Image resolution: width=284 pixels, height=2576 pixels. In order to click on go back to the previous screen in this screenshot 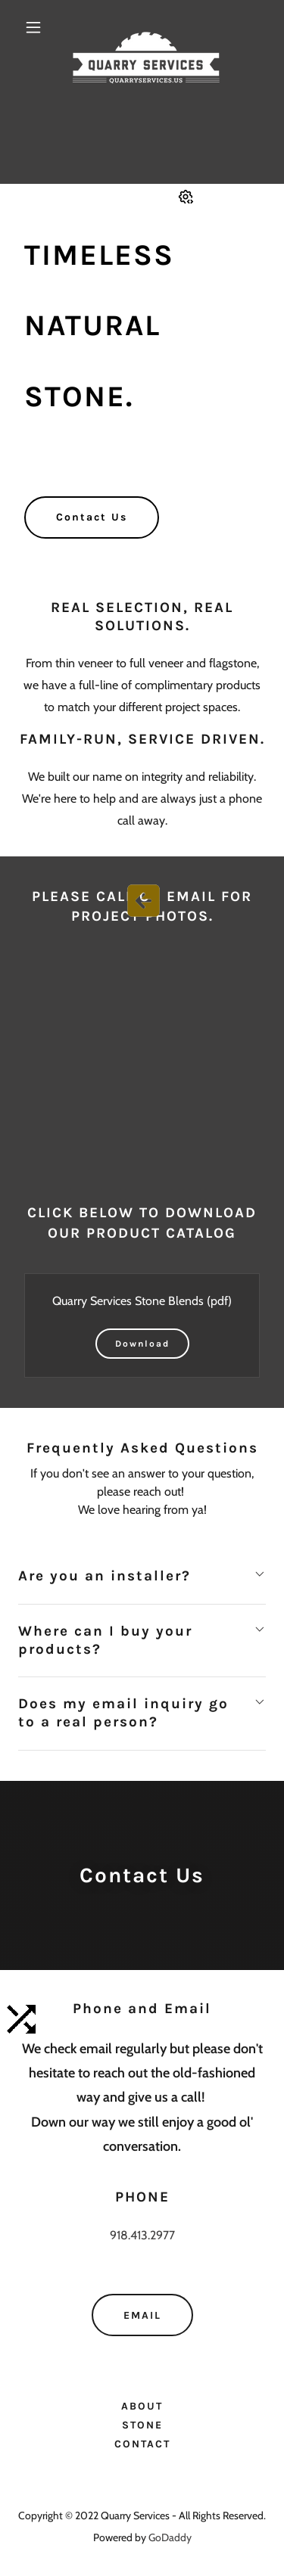, I will do `click(143, 900)`.